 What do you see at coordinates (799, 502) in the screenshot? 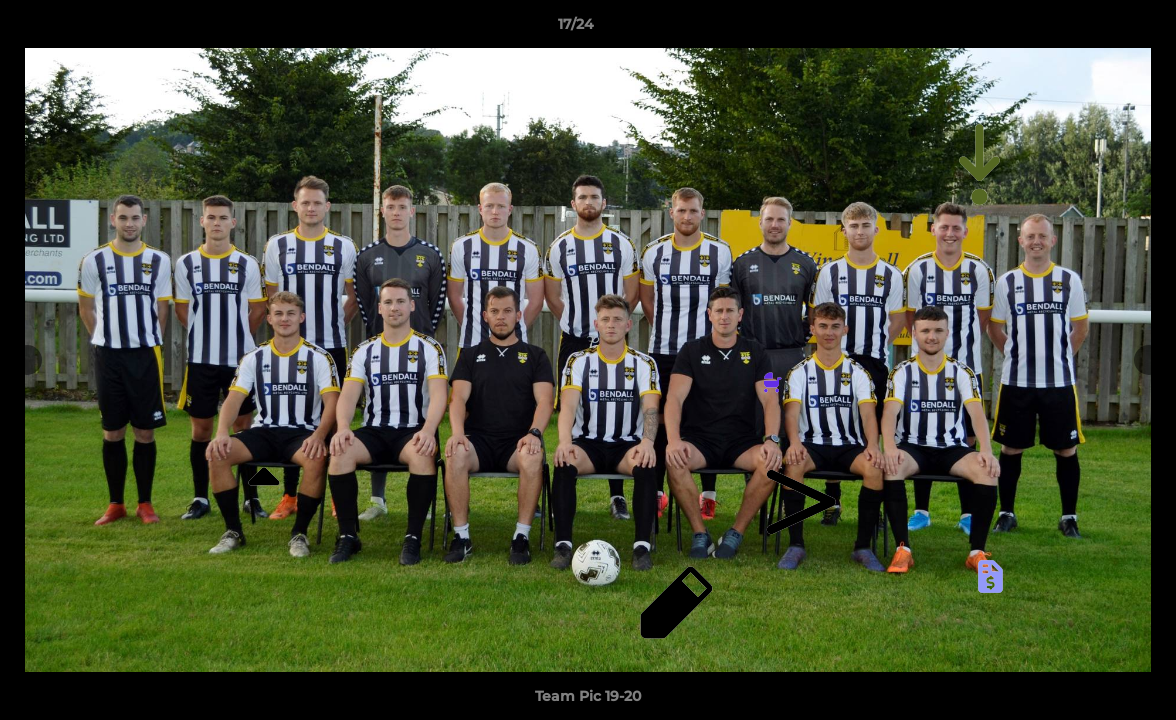
I see `navigate to the next item or page` at bounding box center [799, 502].